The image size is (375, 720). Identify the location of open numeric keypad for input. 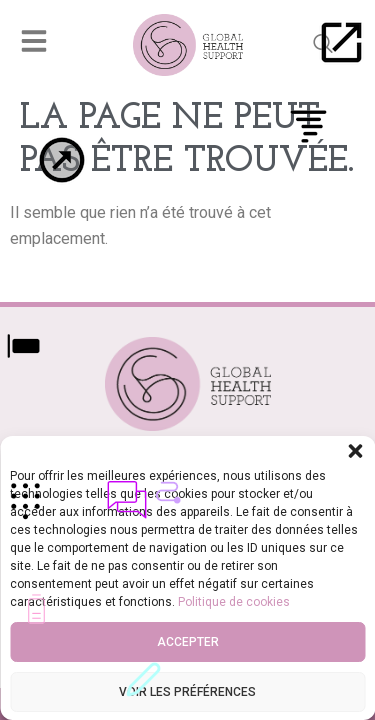
(25, 500).